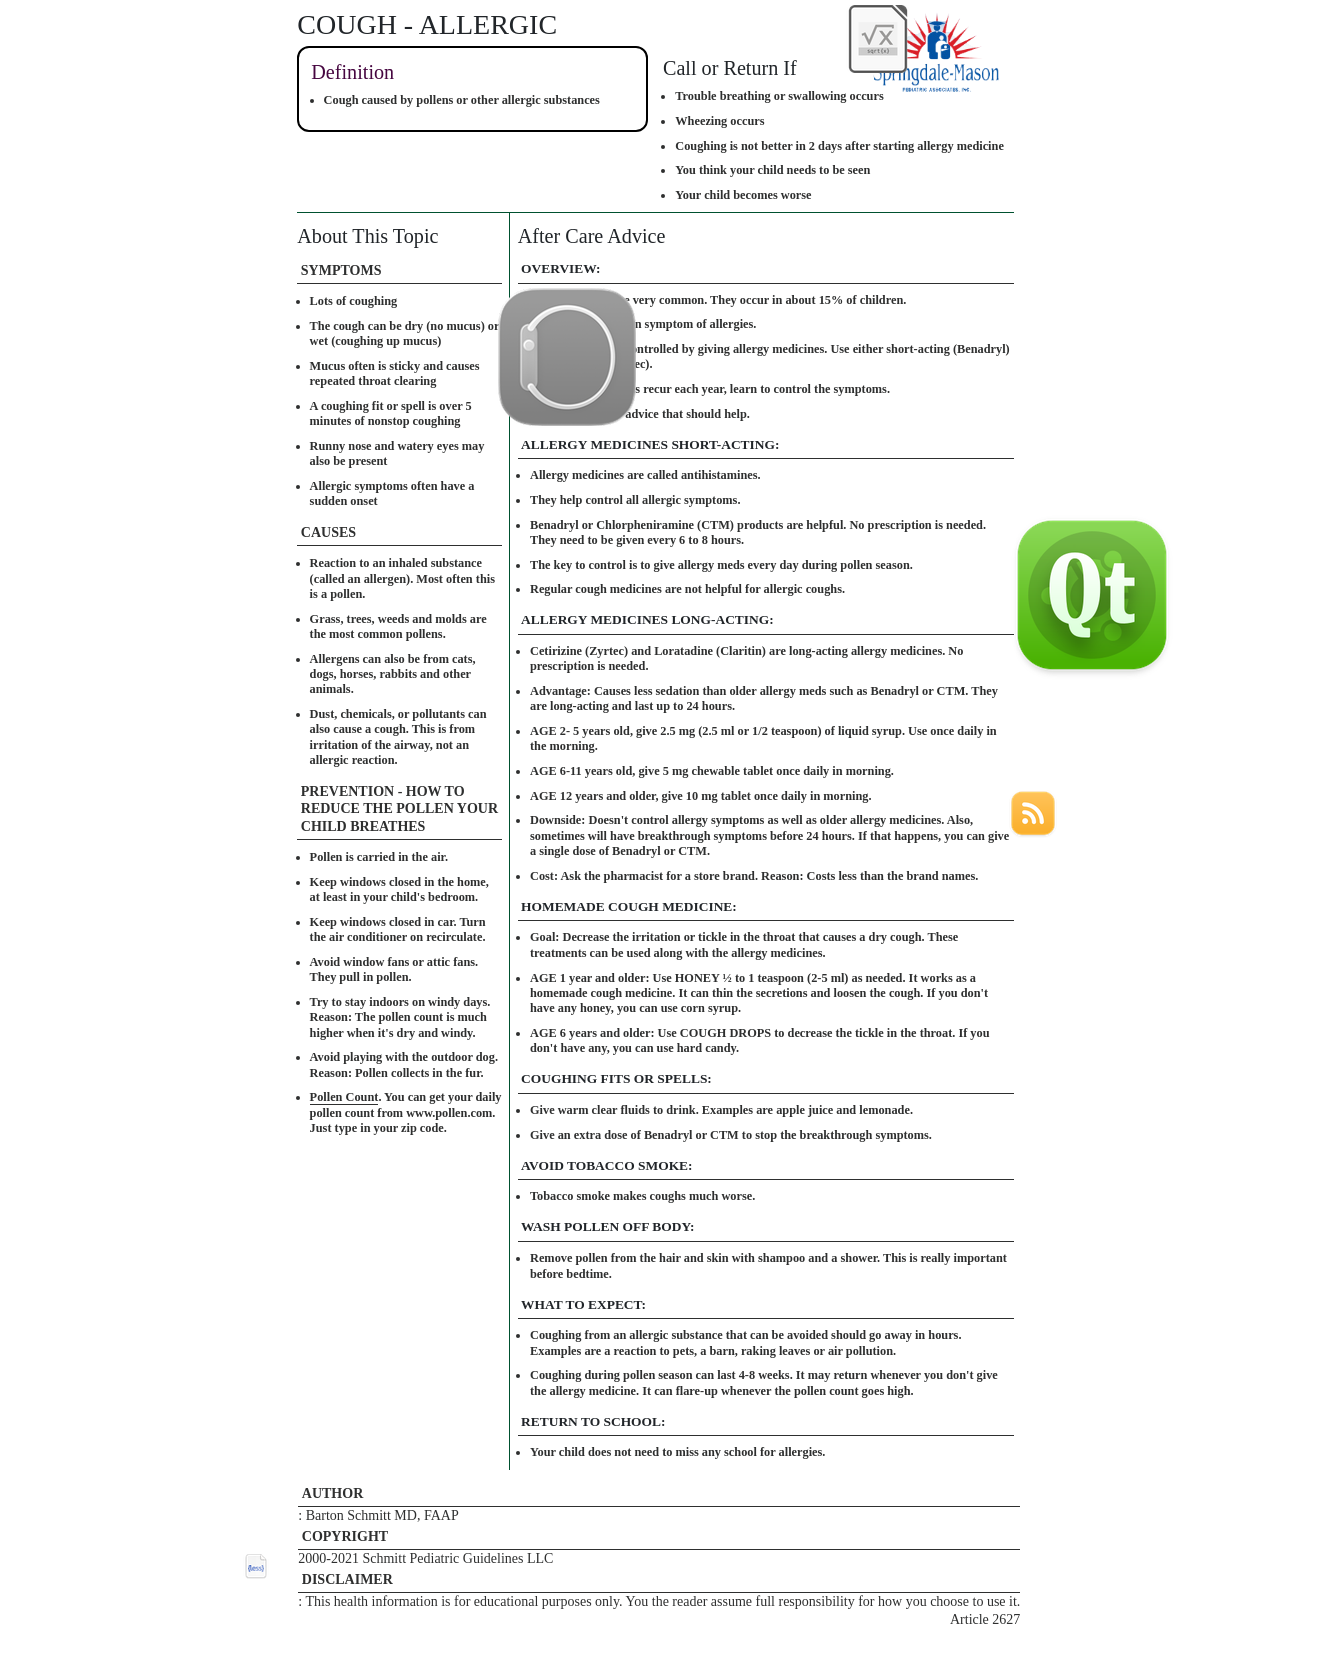 Image resolution: width=1326 pixels, height=1659 pixels. I want to click on launch qt creator for ubuntu development, so click(1092, 595).